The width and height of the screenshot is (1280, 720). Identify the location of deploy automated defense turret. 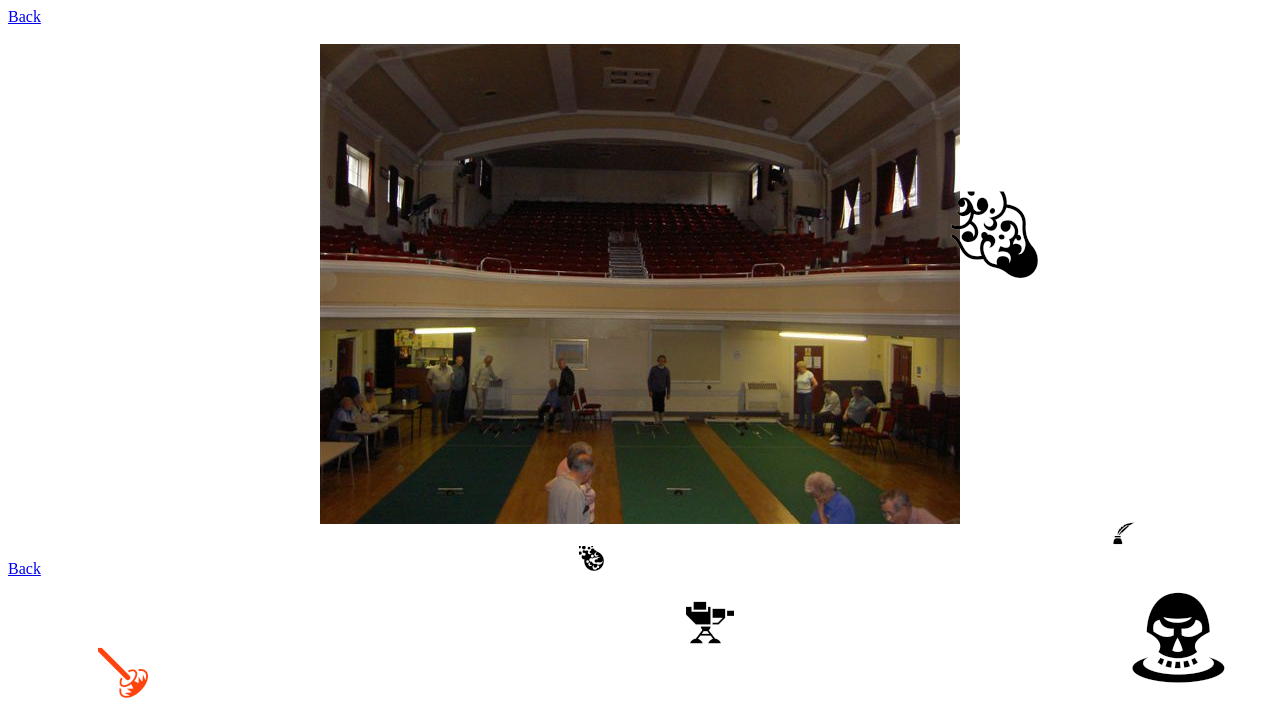
(710, 621).